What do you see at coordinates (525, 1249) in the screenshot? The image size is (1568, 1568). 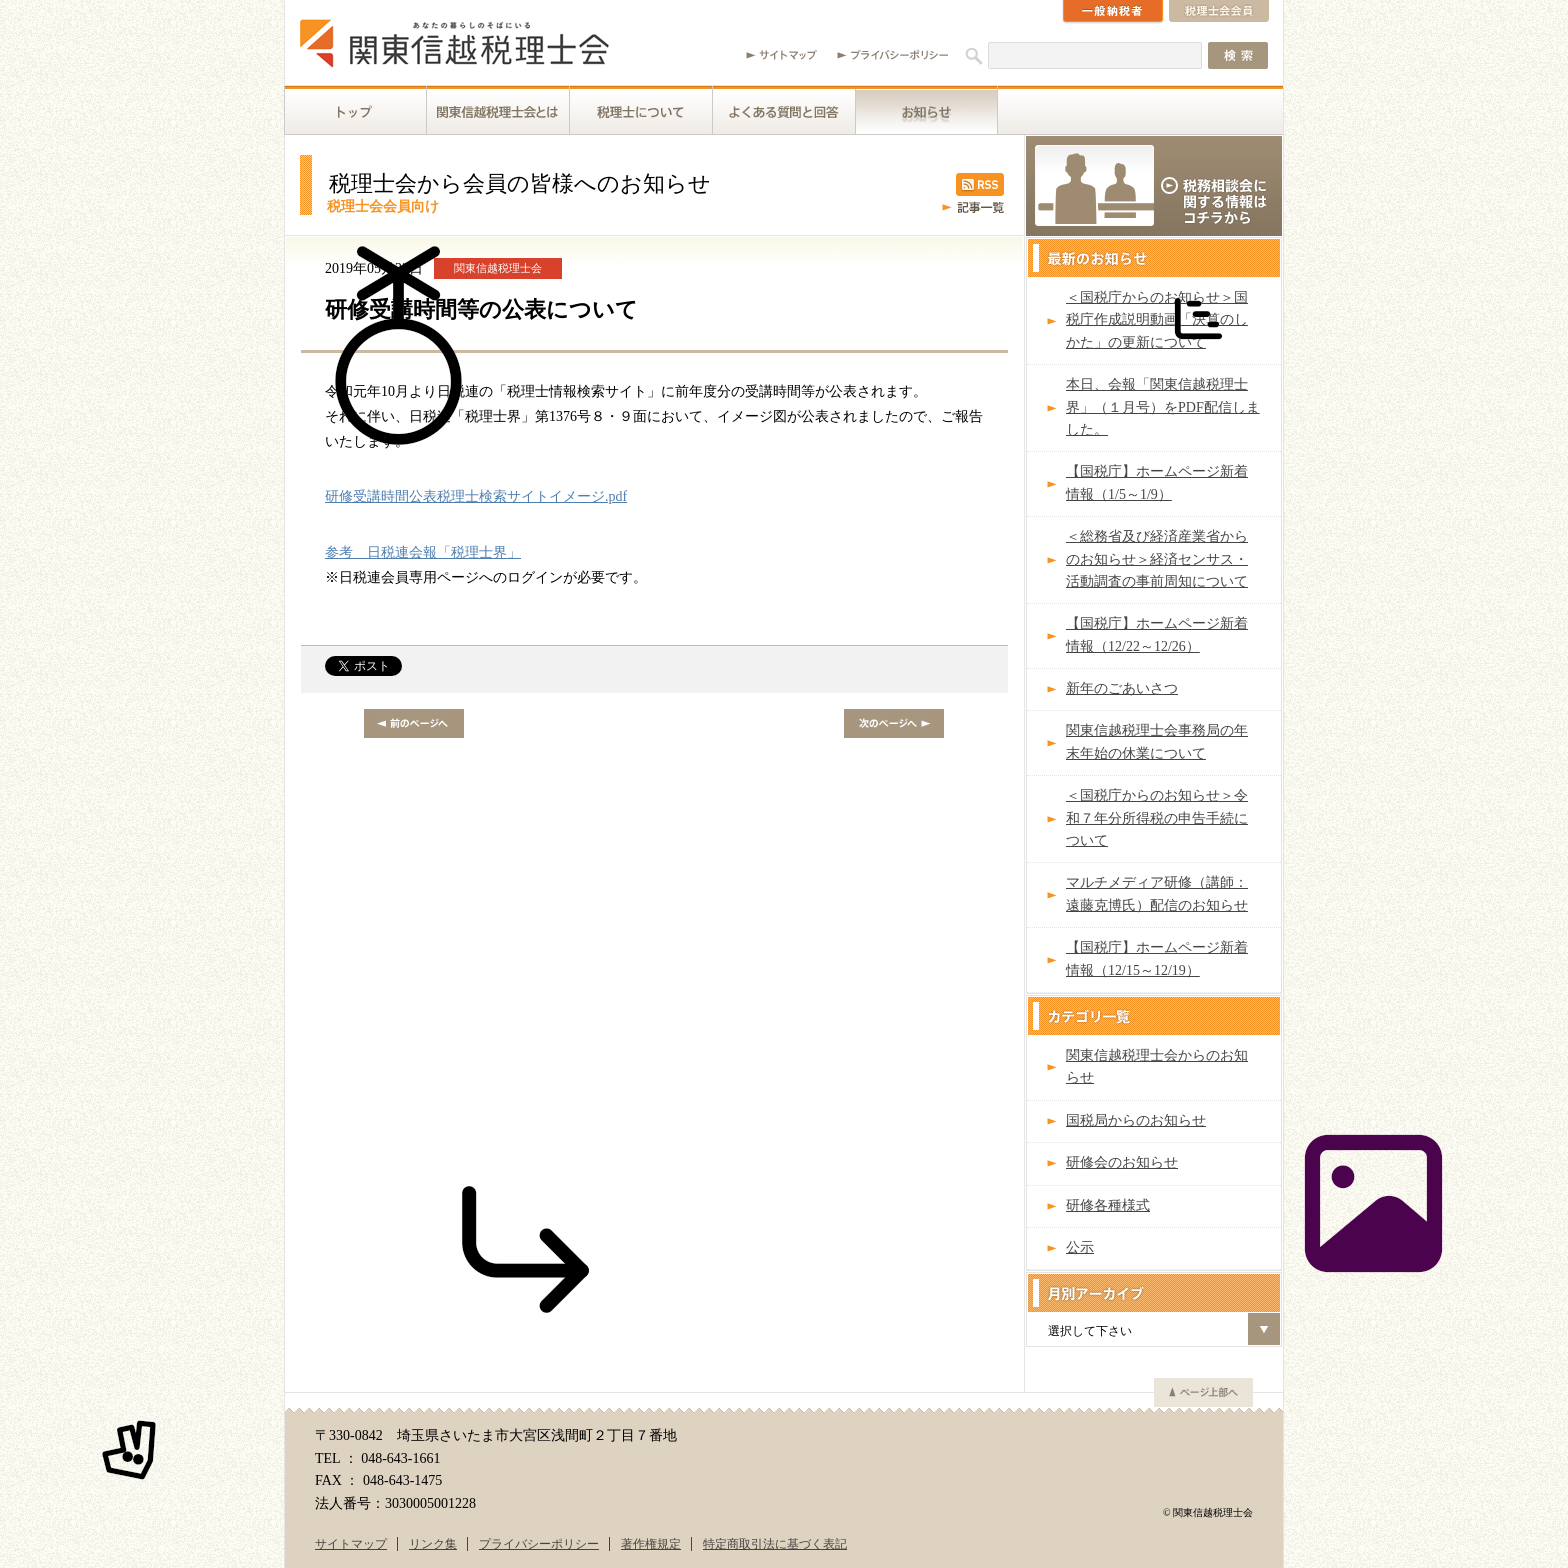 I see `reply to a message or thread` at bounding box center [525, 1249].